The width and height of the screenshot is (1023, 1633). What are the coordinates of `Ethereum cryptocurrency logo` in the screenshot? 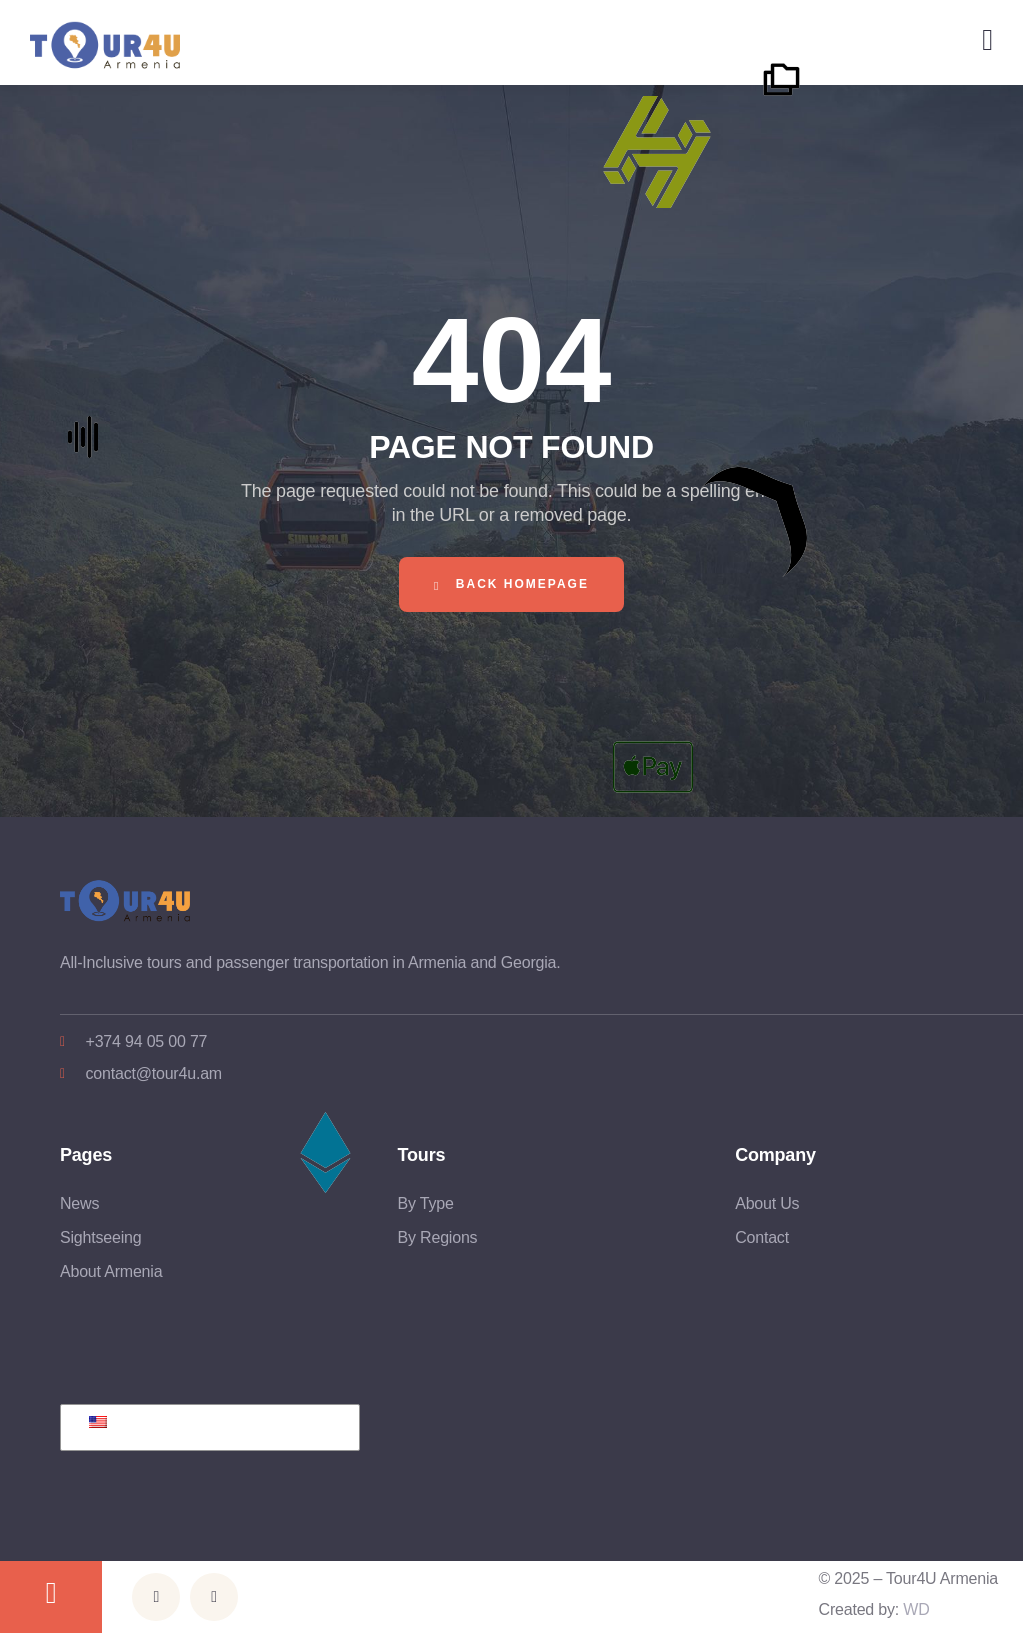 It's located at (325, 1152).